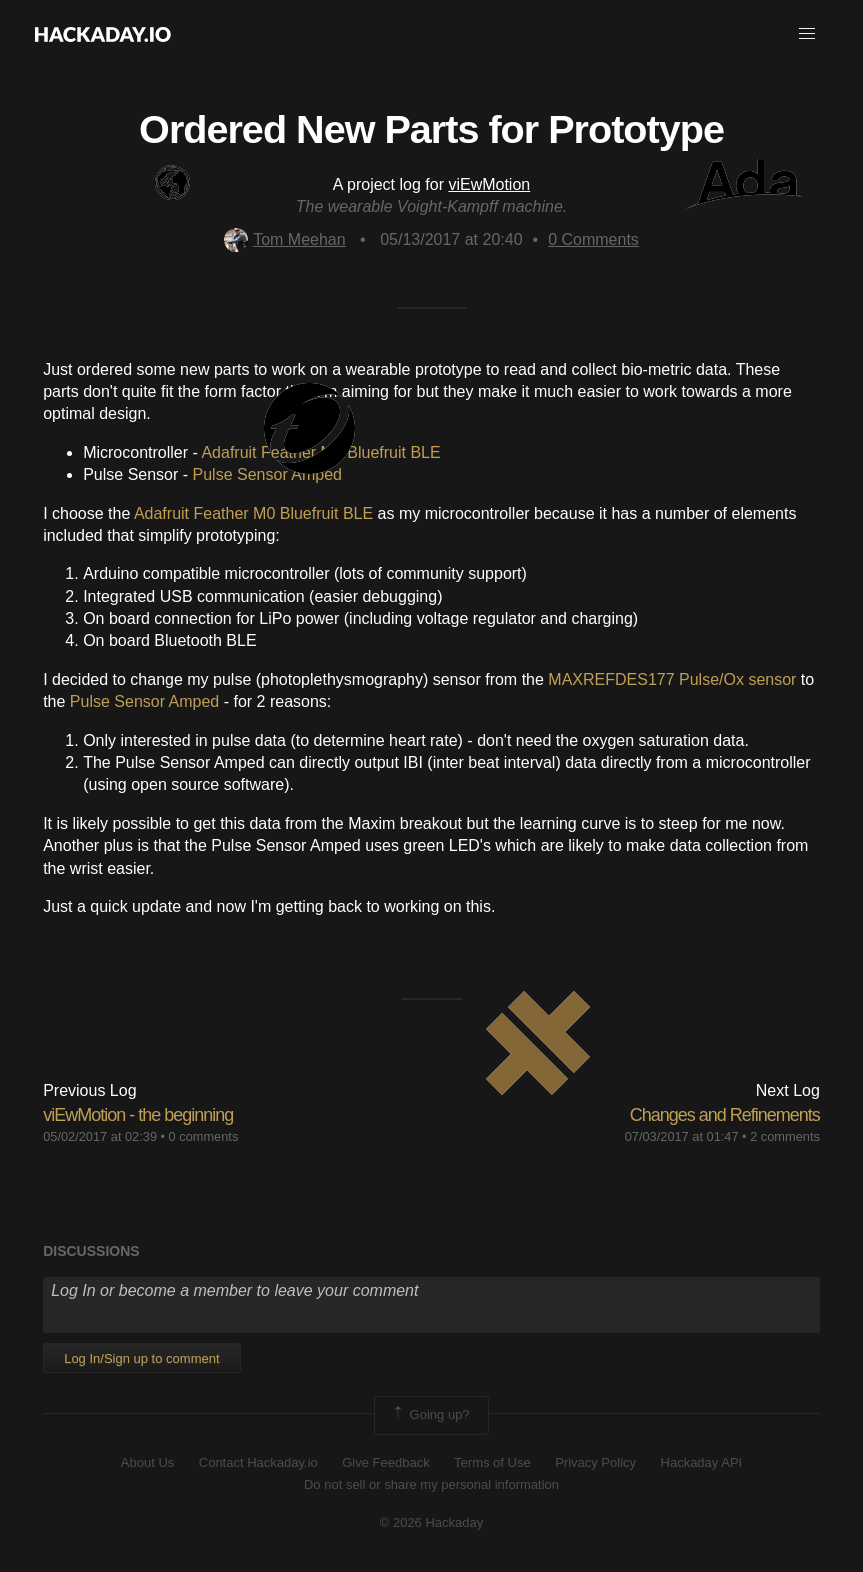  Describe the element at coordinates (538, 1043) in the screenshot. I see `capacitor framework logo` at that location.